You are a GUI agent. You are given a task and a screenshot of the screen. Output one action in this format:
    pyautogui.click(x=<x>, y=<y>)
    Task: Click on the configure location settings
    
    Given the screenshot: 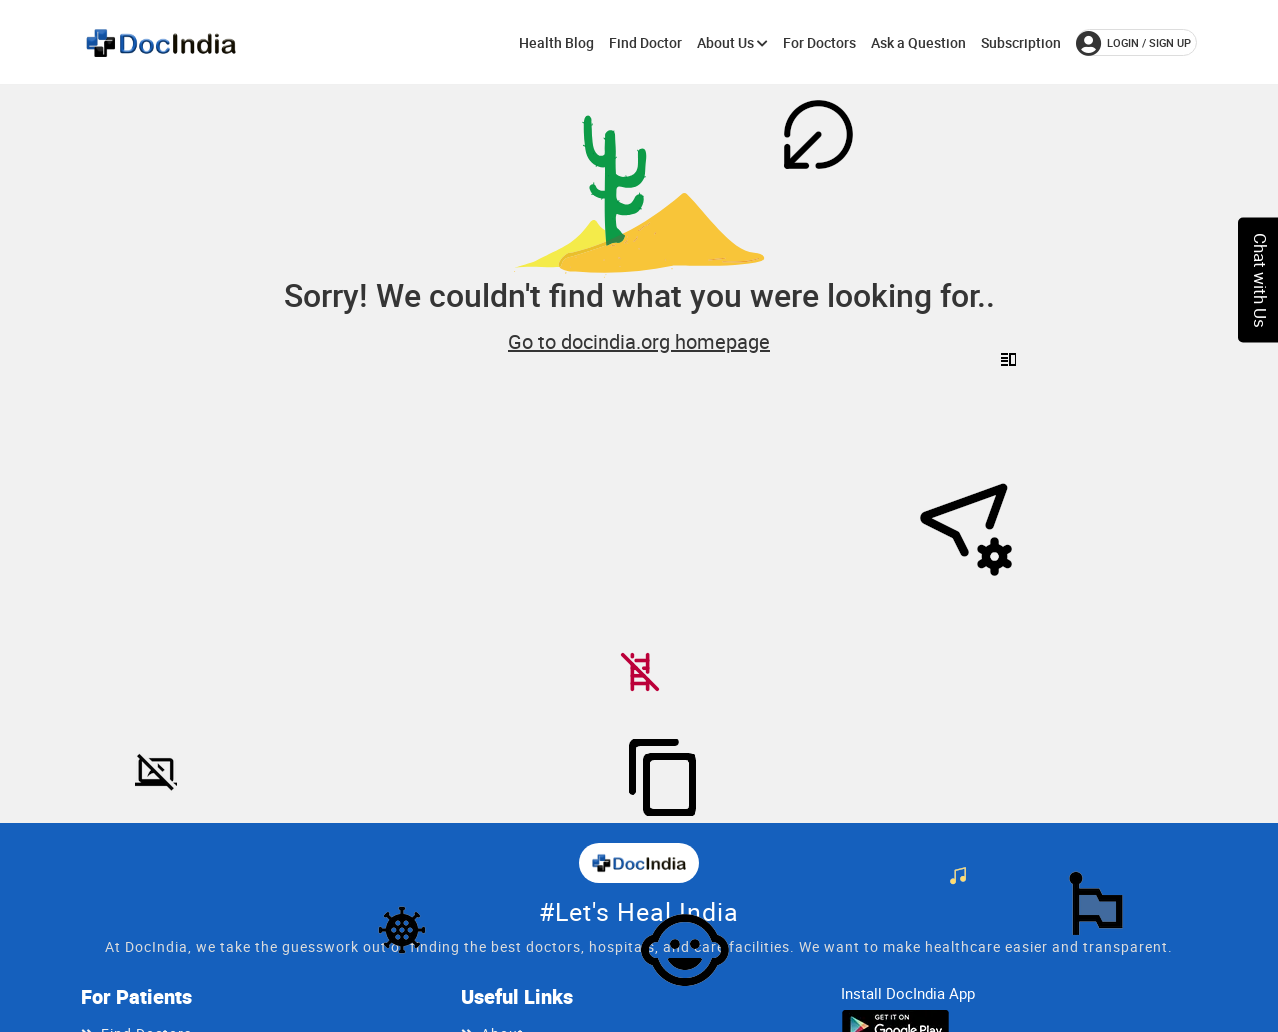 What is the action you would take?
    pyautogui.click(x=964, y=526)
    